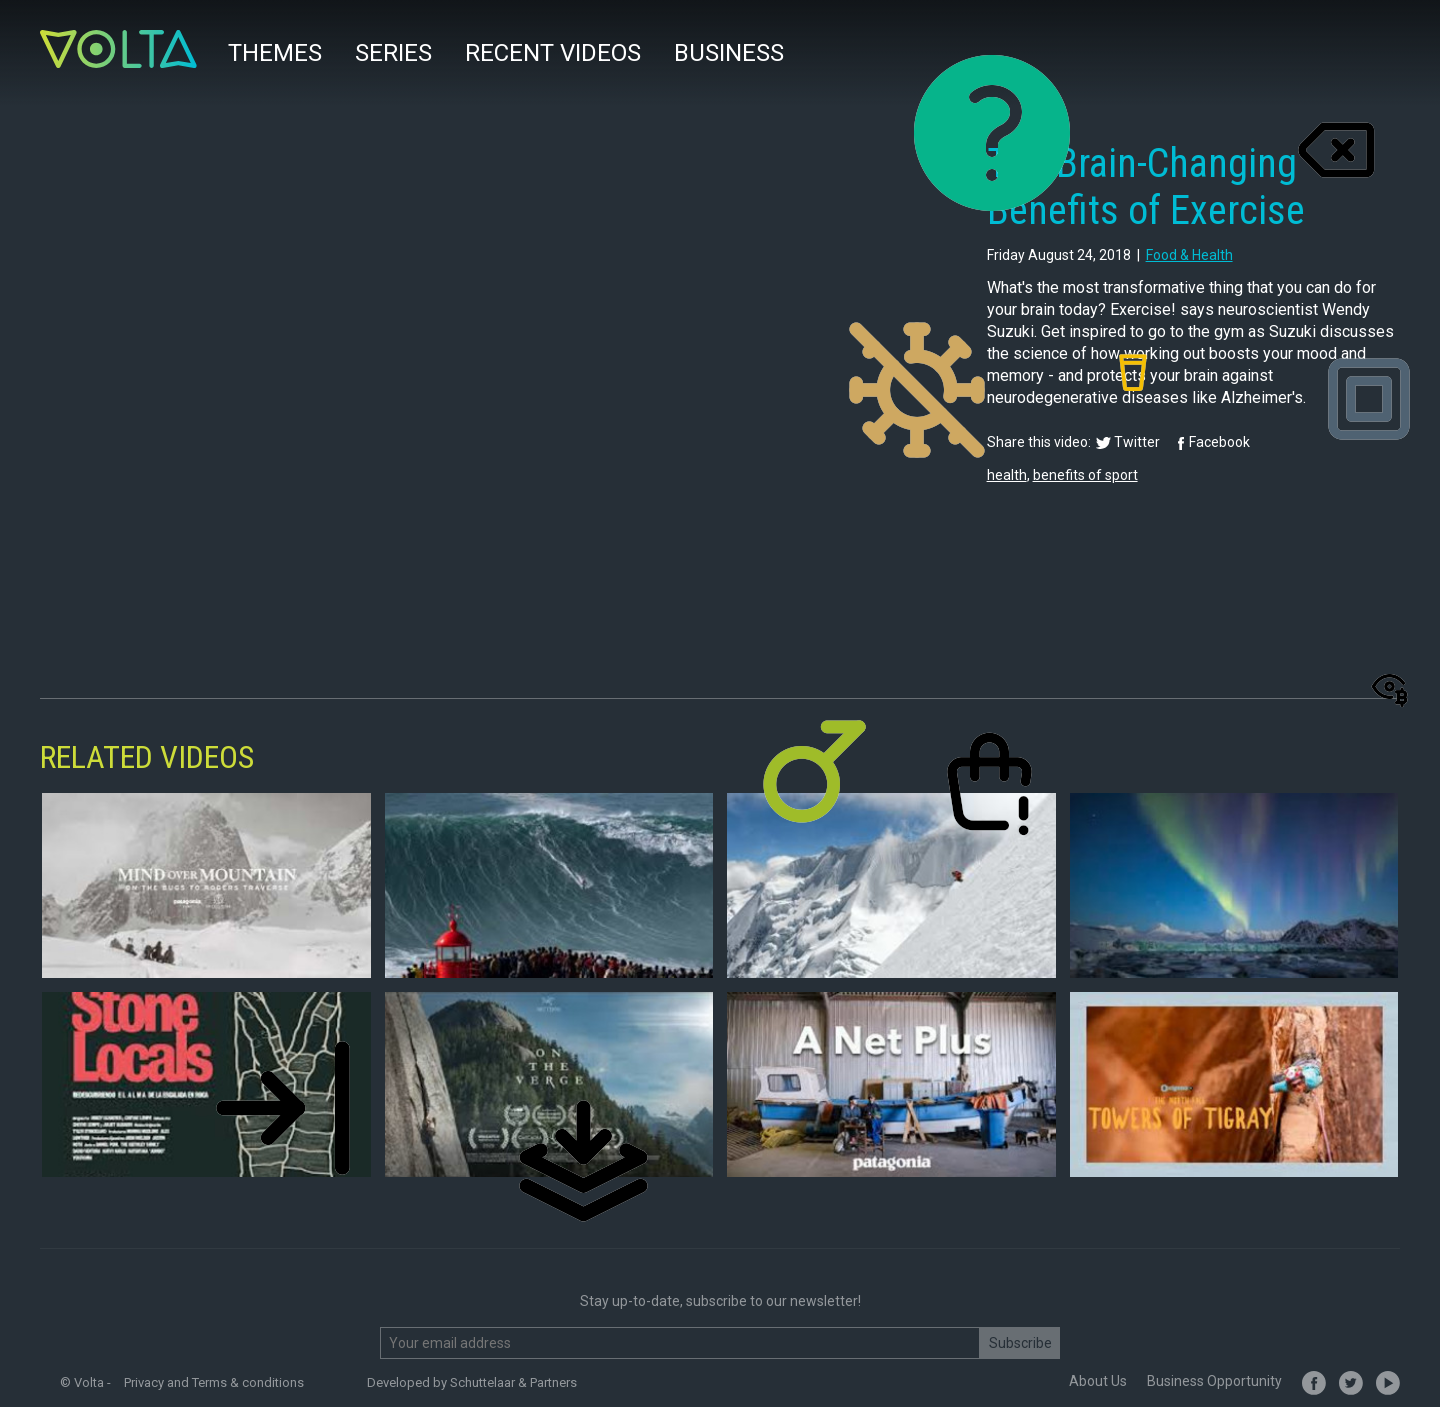  I want to click on collapse sidebar or panel to the right, so click(283, 1108).